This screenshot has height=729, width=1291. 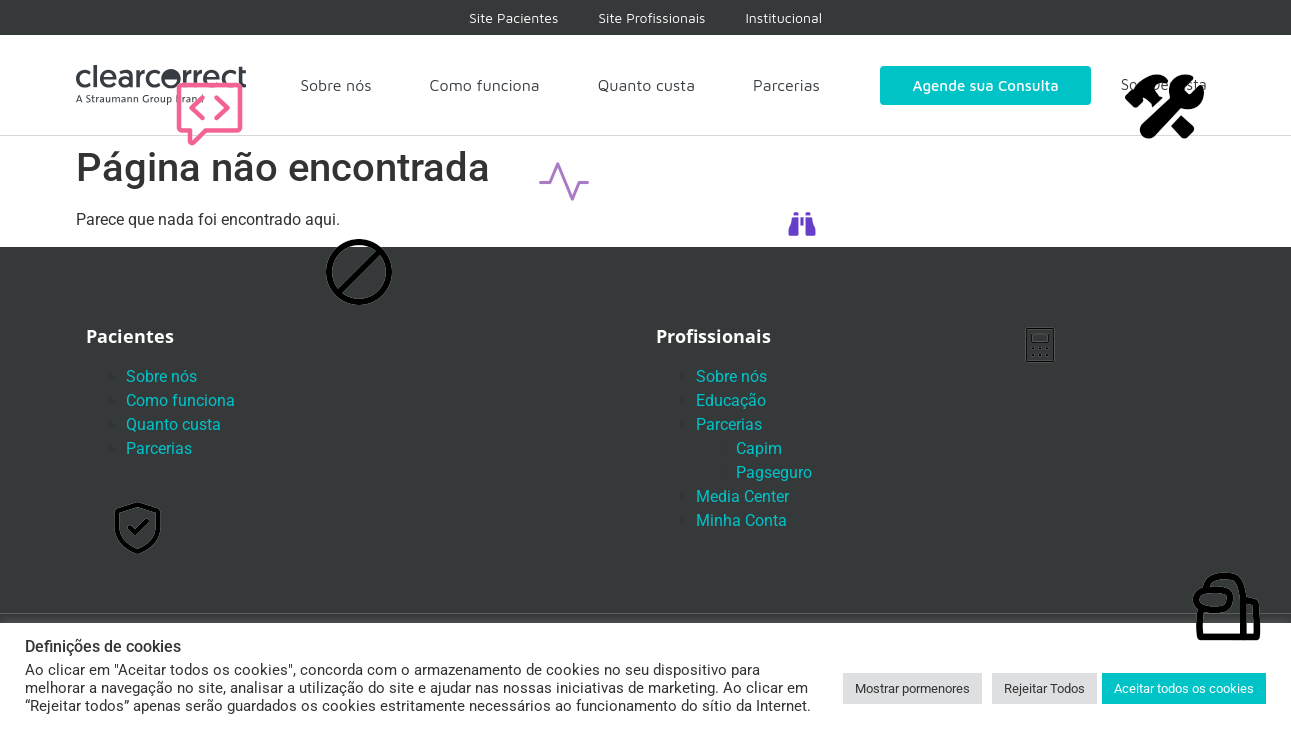 I want to click on open the calculator app, so click(x=1040, y=345).